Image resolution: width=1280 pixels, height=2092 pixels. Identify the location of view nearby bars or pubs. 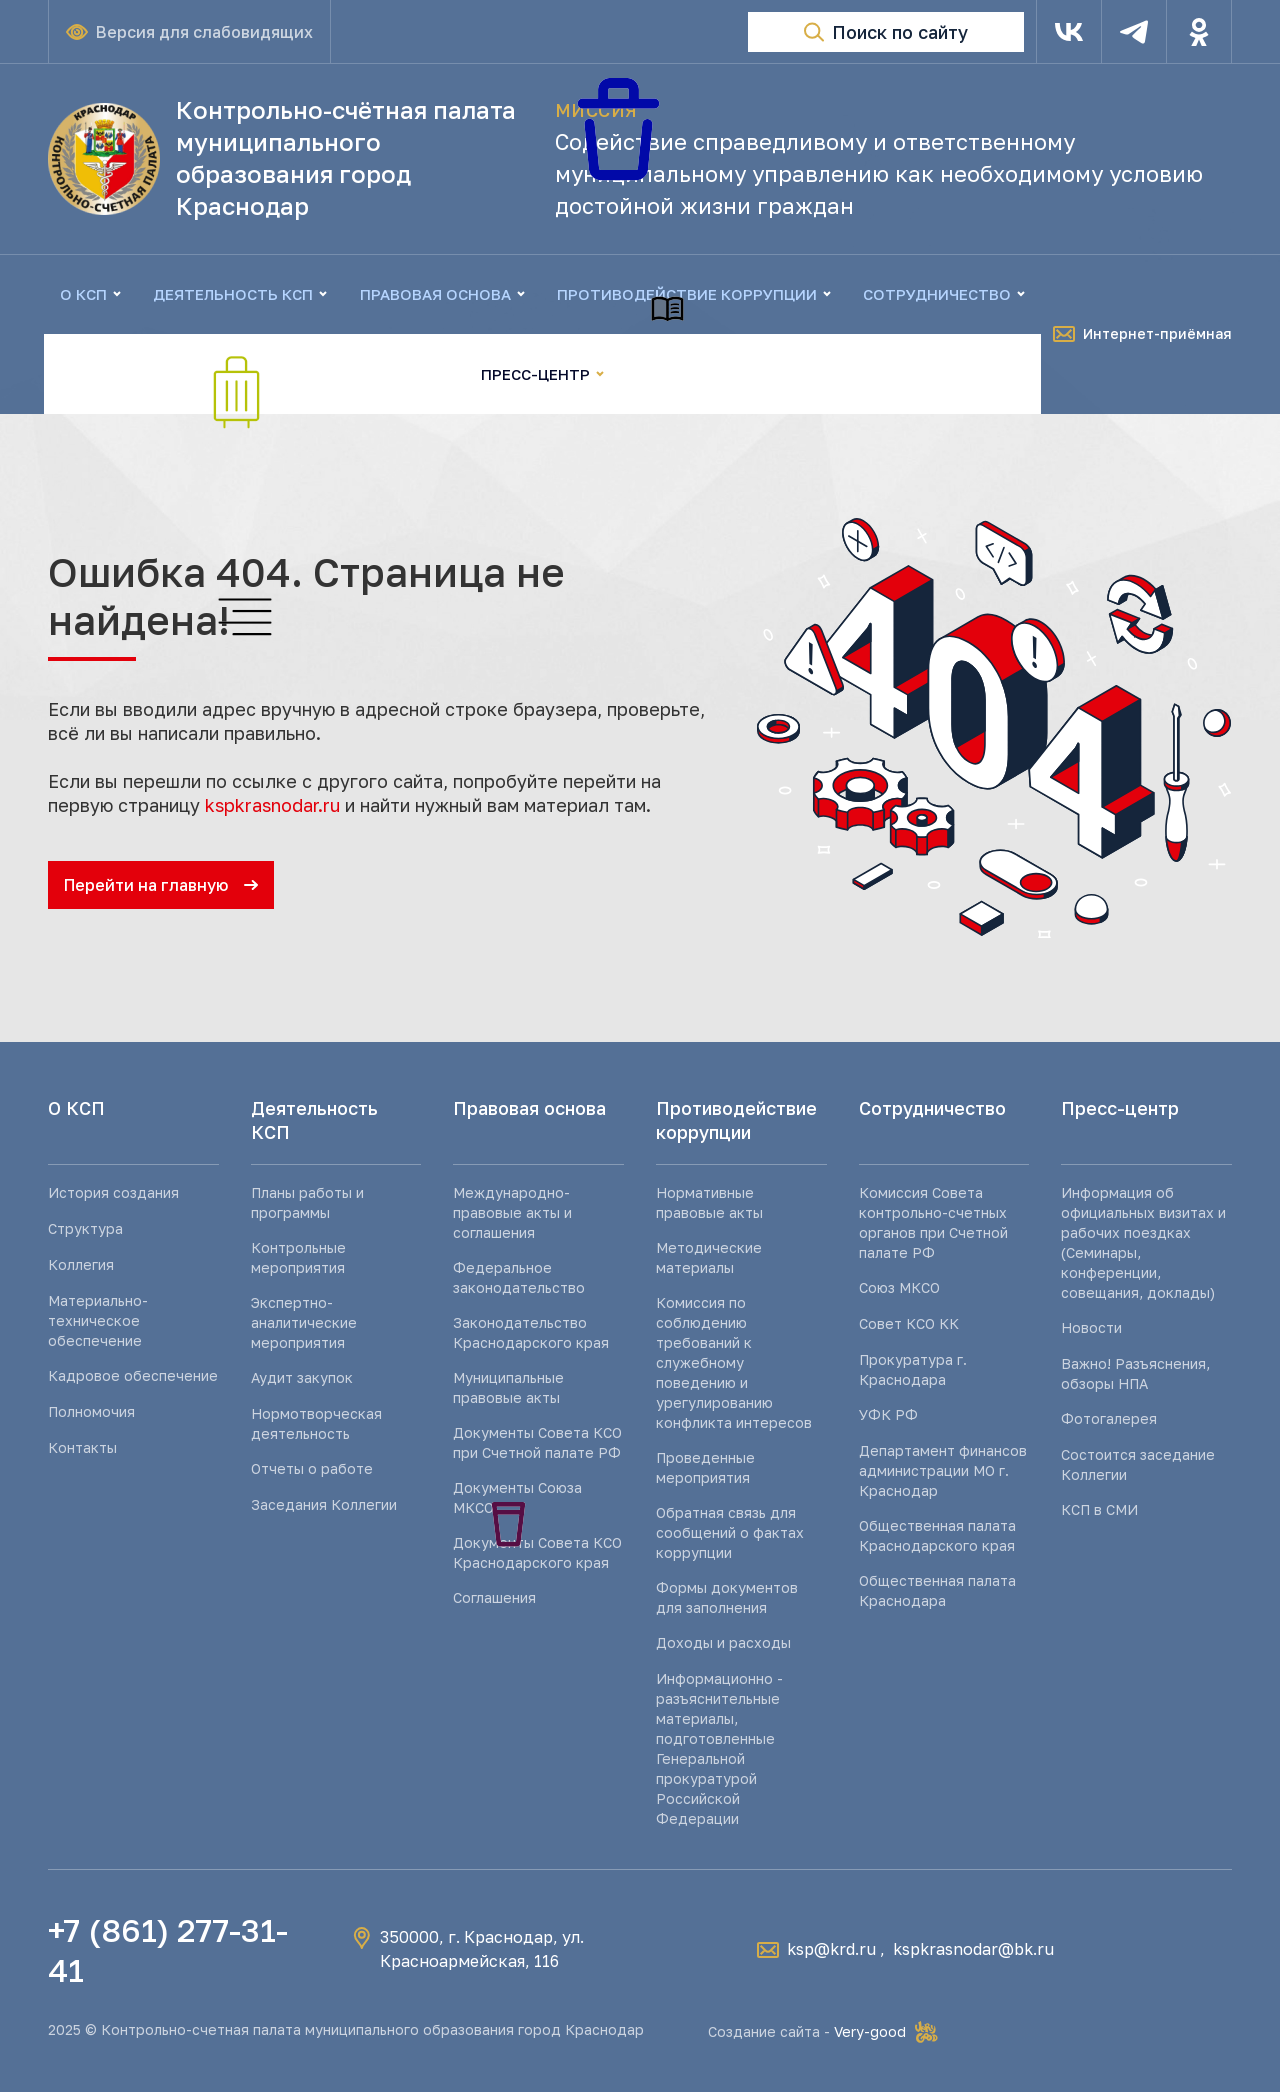
(508, 1523).